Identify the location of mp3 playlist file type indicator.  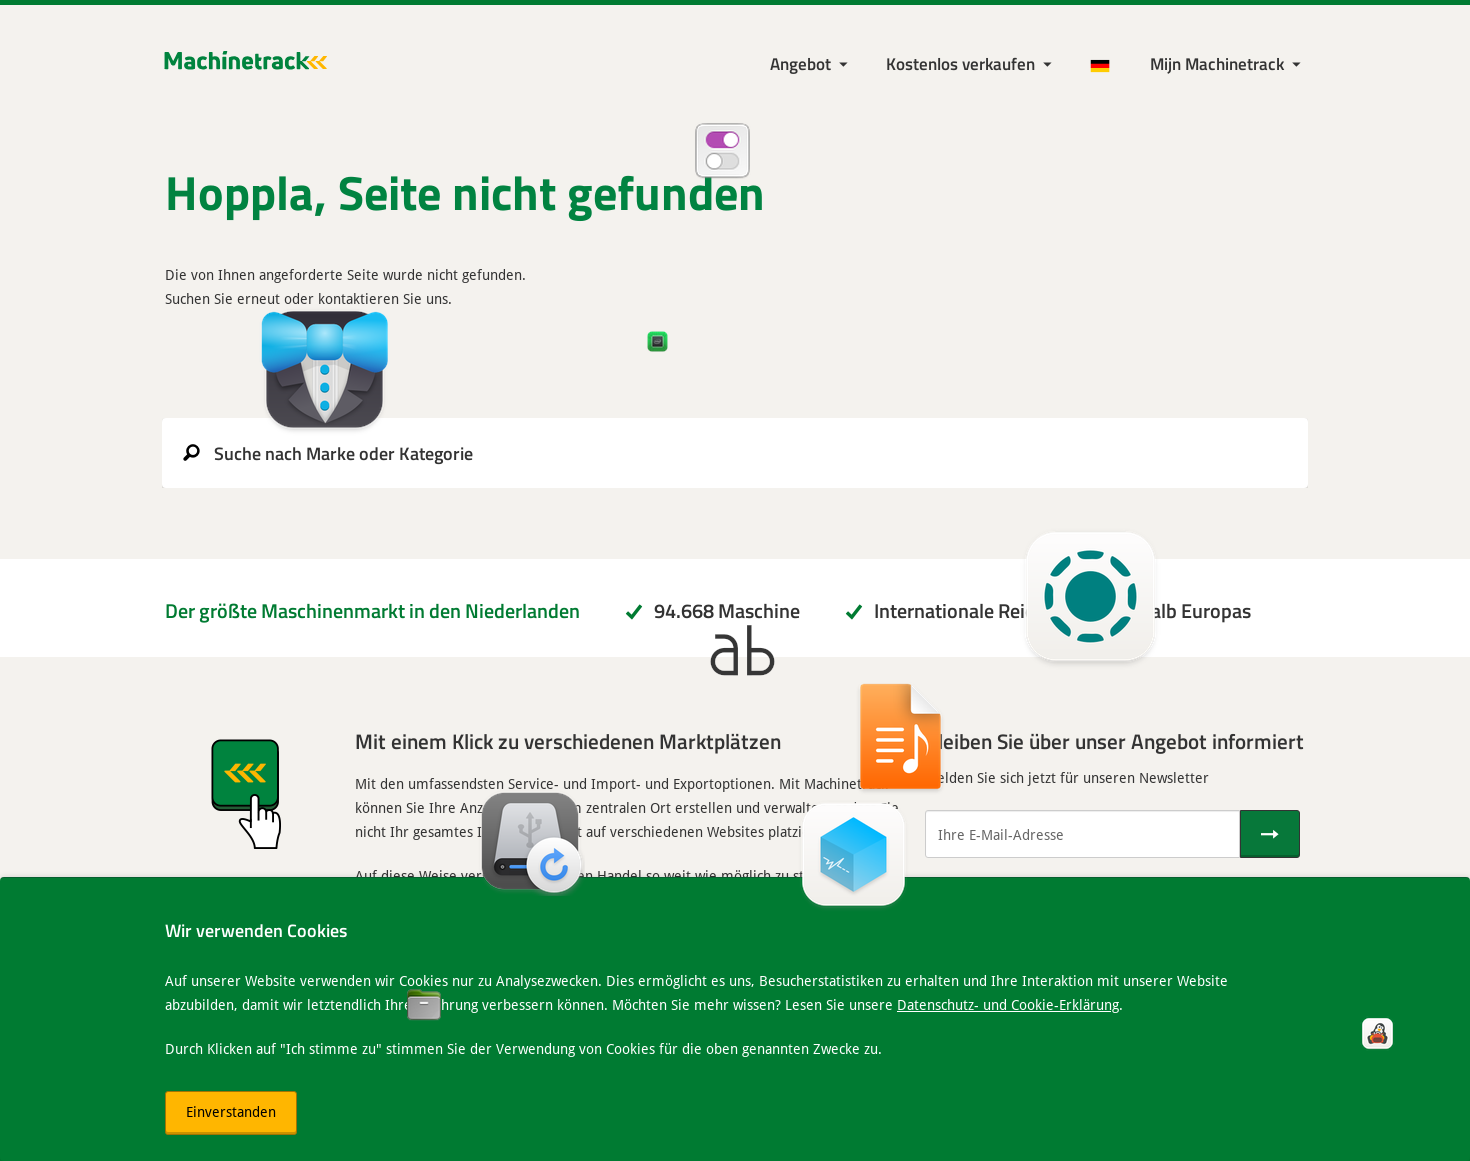
(900, 738).